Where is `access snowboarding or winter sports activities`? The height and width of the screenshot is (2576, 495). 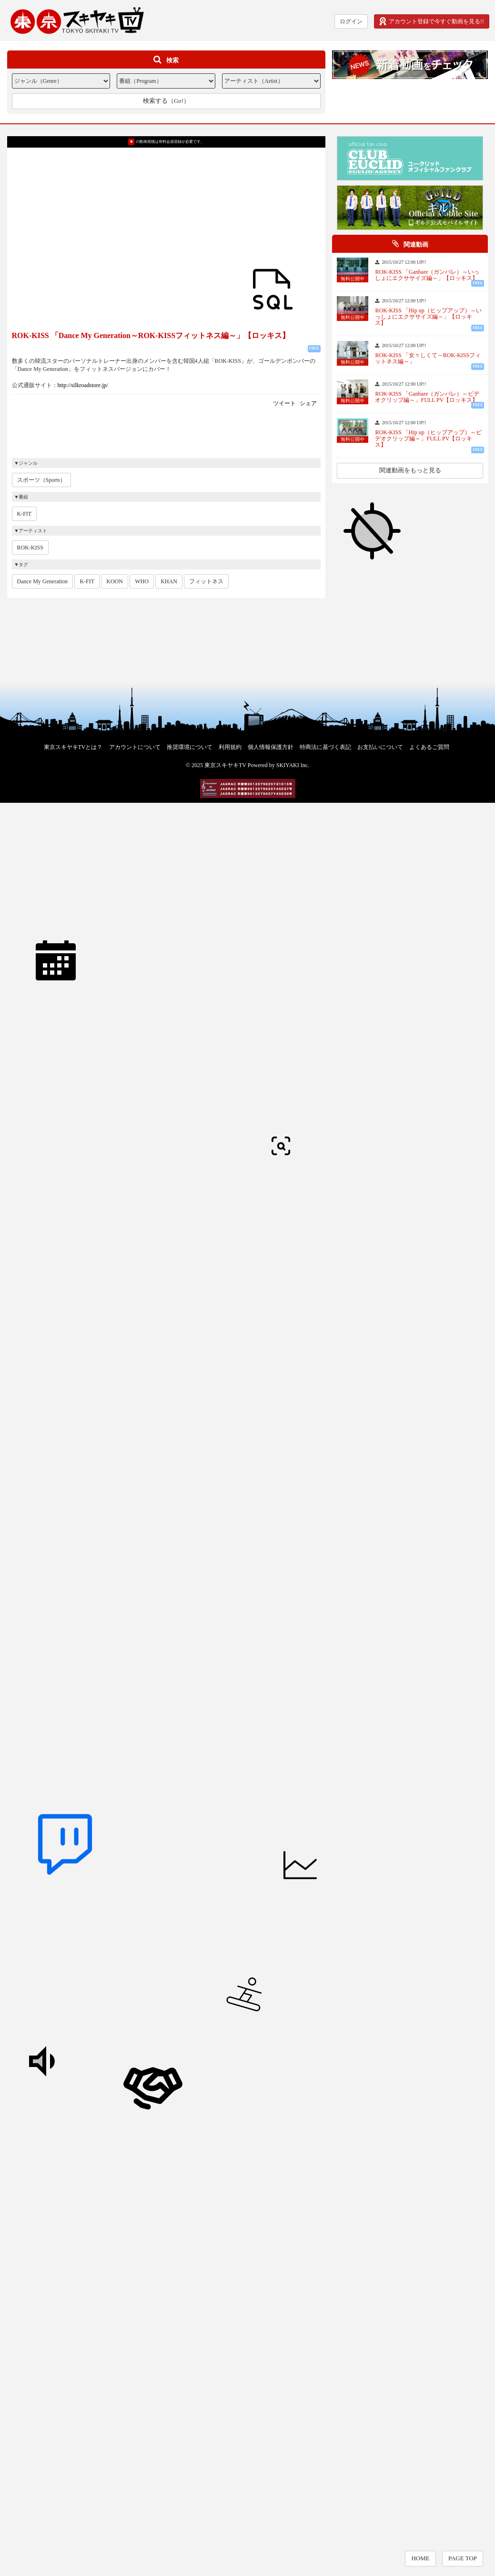
access snowboarding or winter sports activities is located at coordinates (246, 1994).